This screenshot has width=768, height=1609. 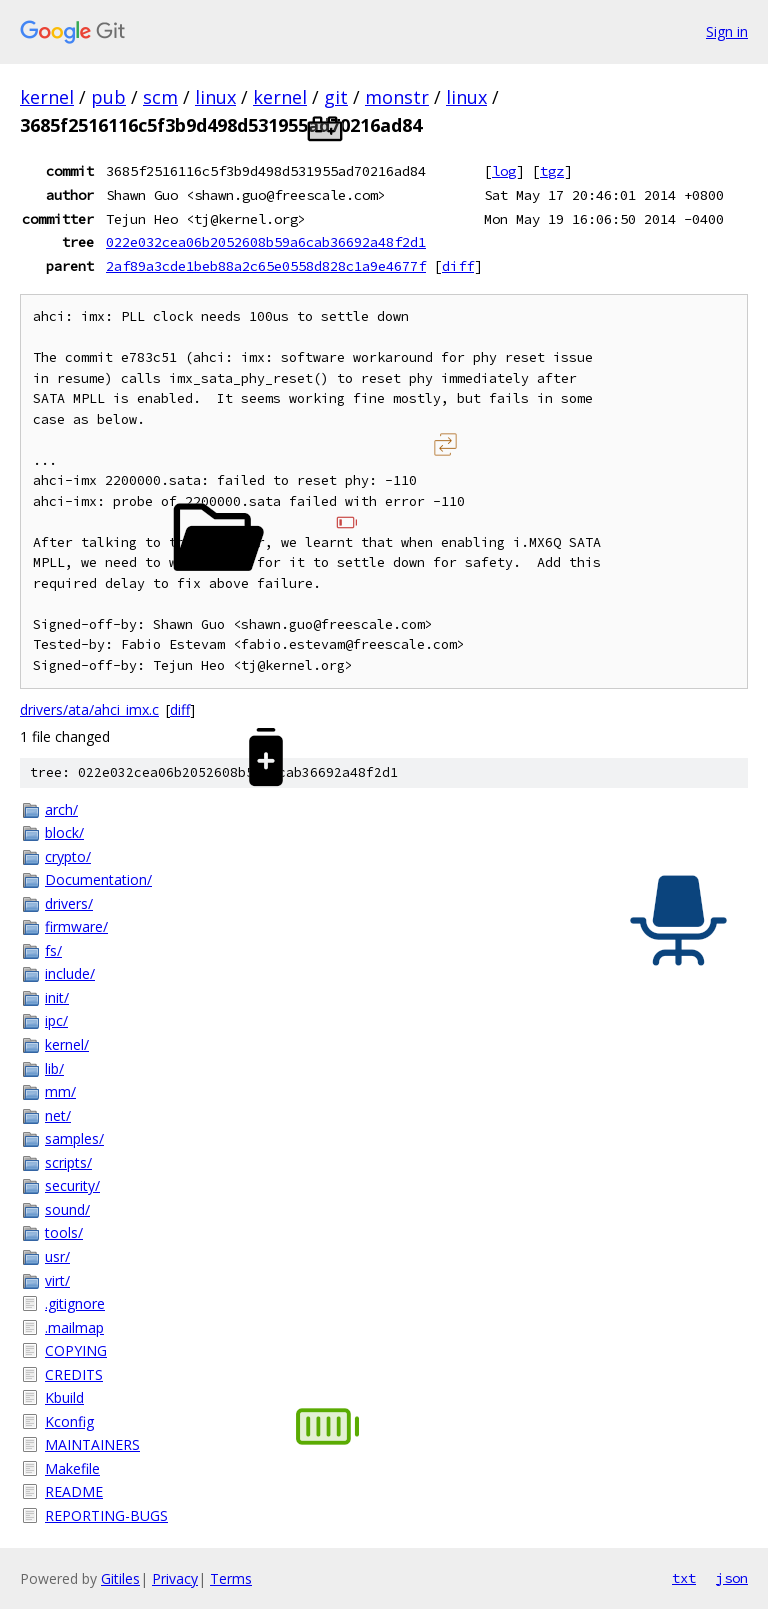 What do you see at coordinates (346, 522) in the screenshot?
I see `indicates low battery status` at bounding box center [346, 522].